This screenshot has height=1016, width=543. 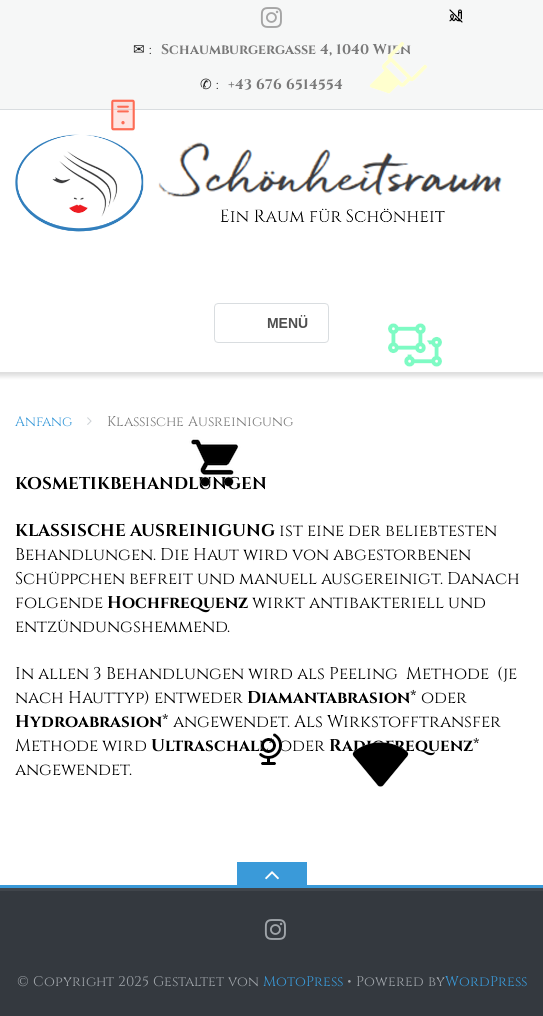 I want to click on access global or international settings, so click(x=270, y=750).